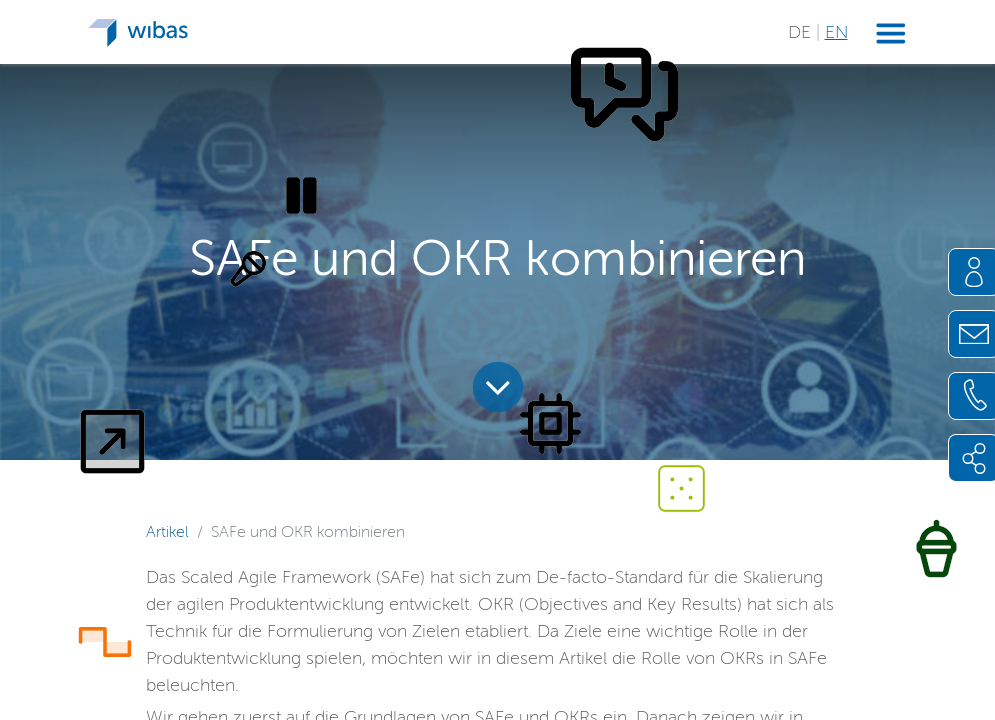  What do you see at coordinates (936, 548) in the screenshot?
I see `browse smoothie or milkshake options` at bounding box center [936, 548].